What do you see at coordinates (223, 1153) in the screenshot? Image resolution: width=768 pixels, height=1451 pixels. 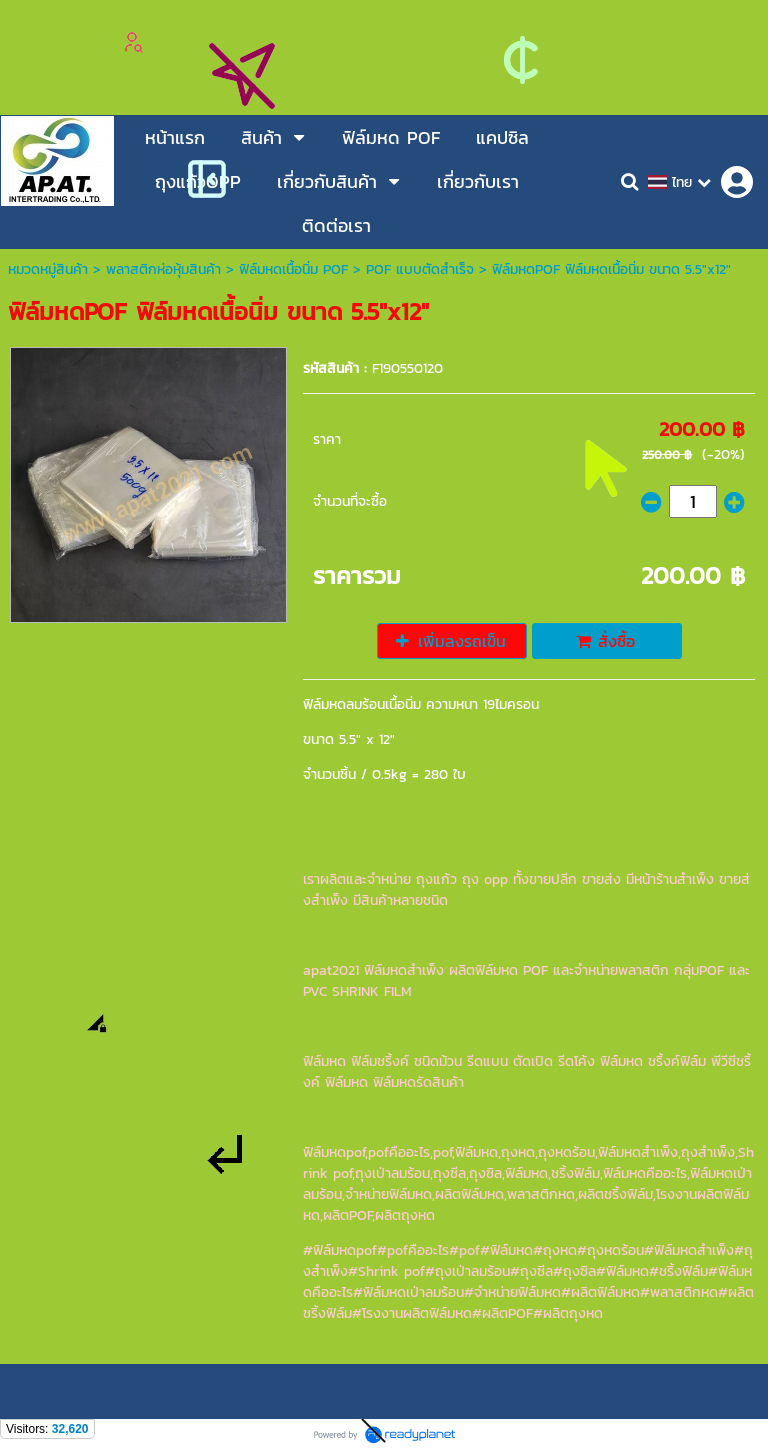 I see `navigate to parent folder or directory` at bounding box center [223, 1153].